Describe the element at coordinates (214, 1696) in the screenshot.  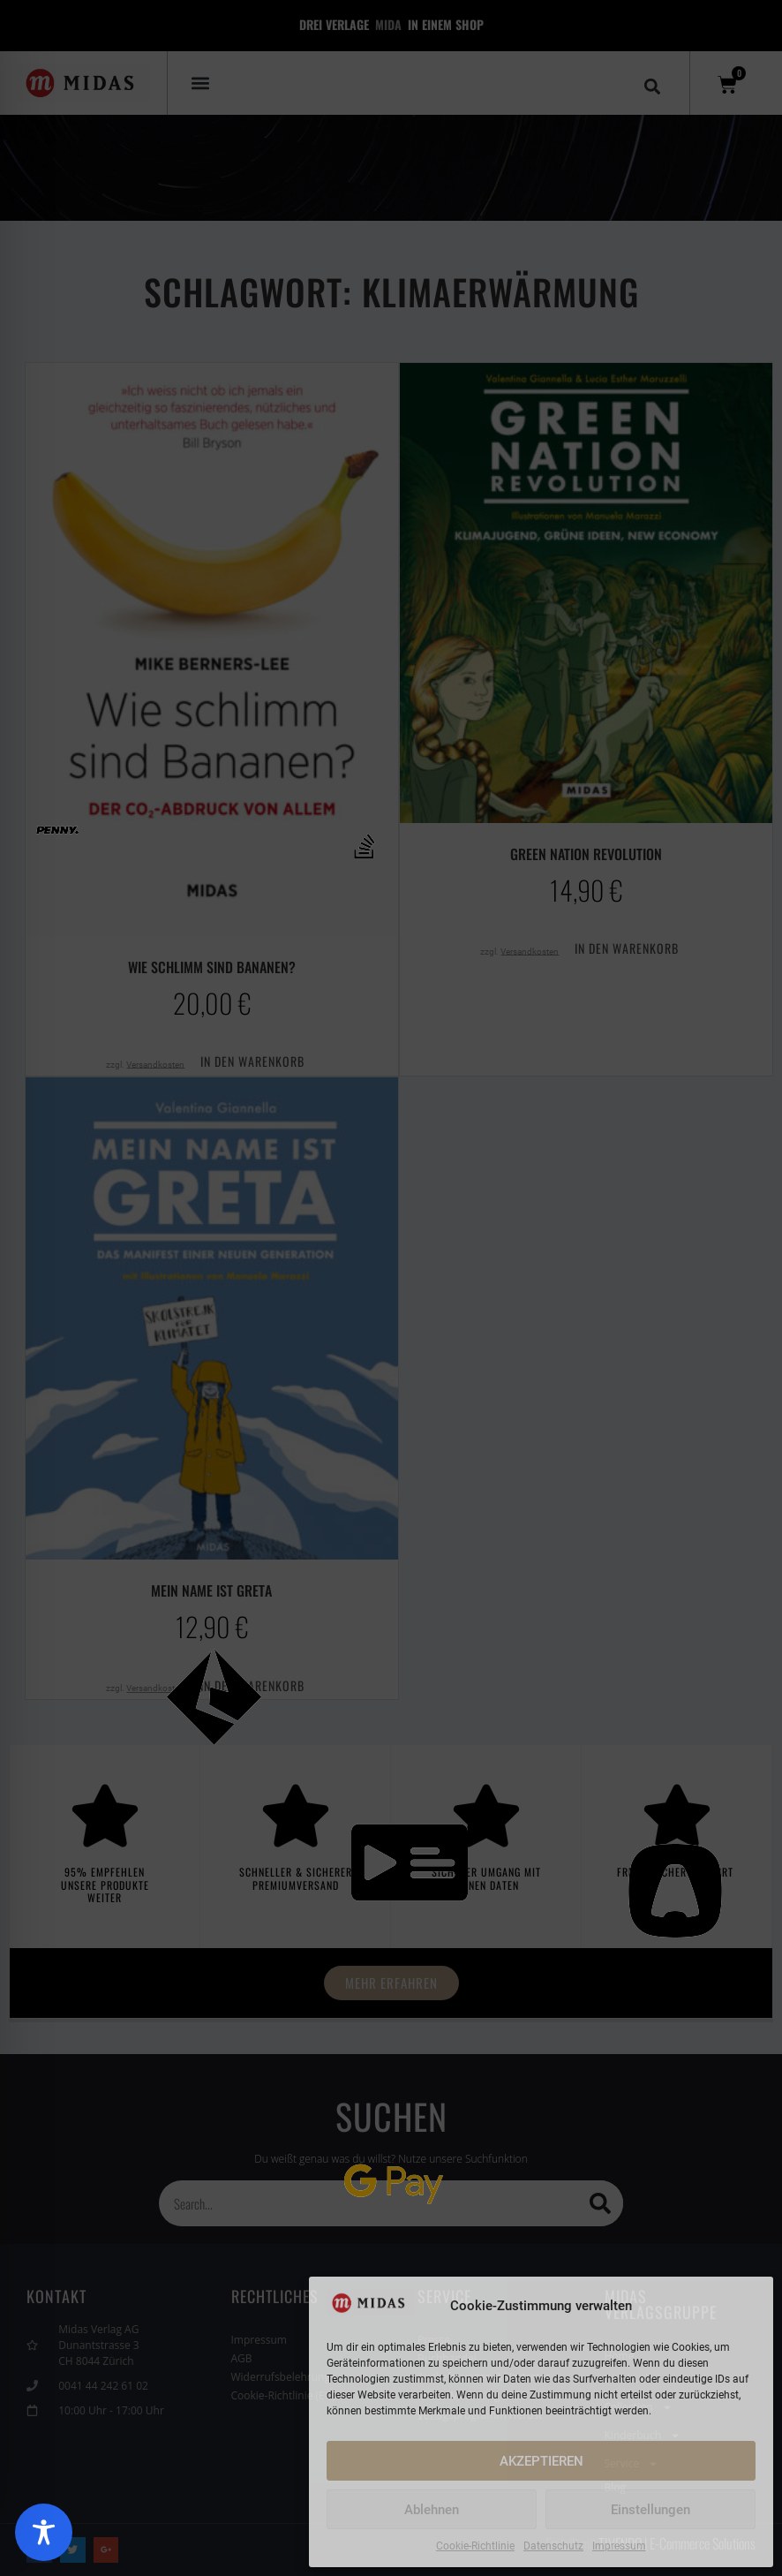
I see `open informatica application` at that location.